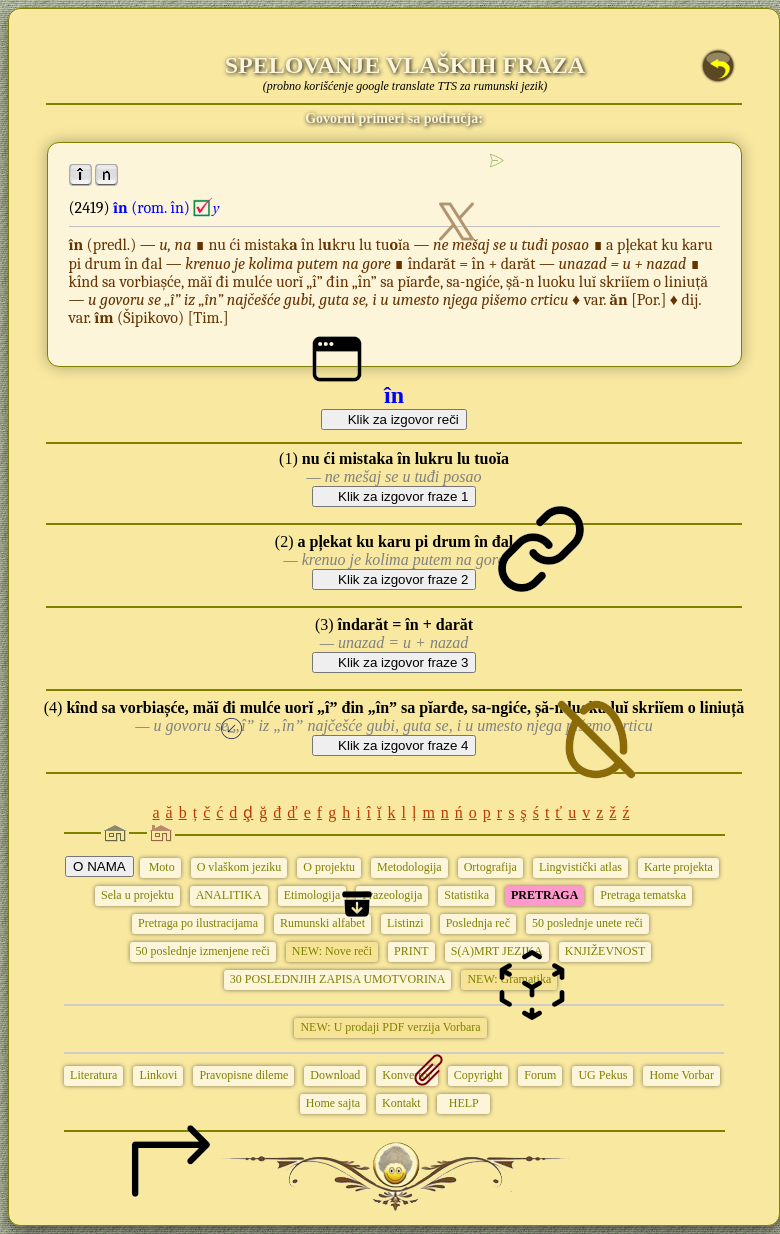 The width and height of the screenshot is (780, 1234). Describe the element at coordinates (429, 1070) in the screenshot. I see `attach a file to your message` at that location.